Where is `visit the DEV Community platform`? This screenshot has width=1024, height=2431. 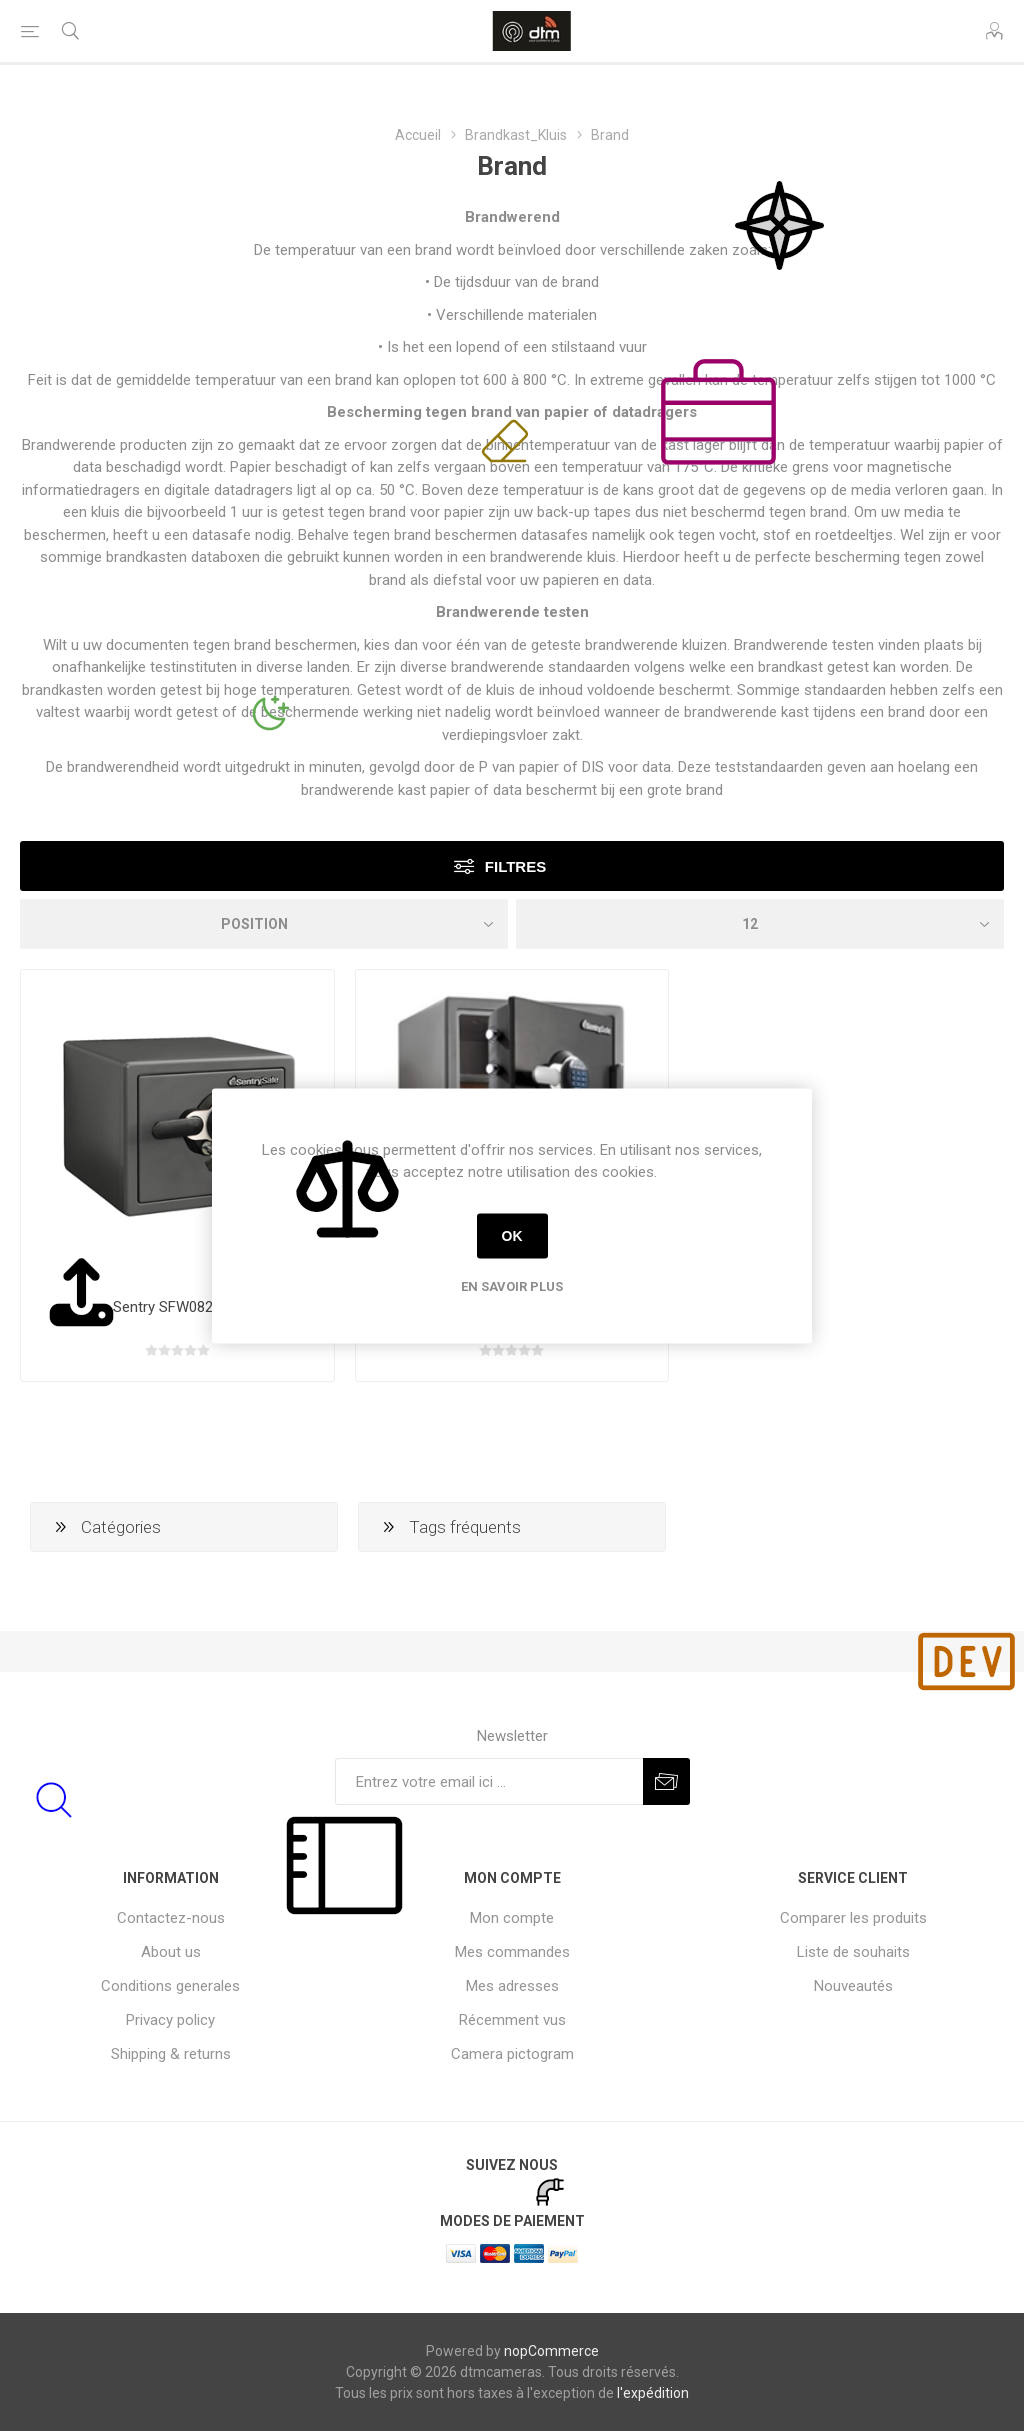 visit the DEV Community platform is located at coordinates (966, 1661).